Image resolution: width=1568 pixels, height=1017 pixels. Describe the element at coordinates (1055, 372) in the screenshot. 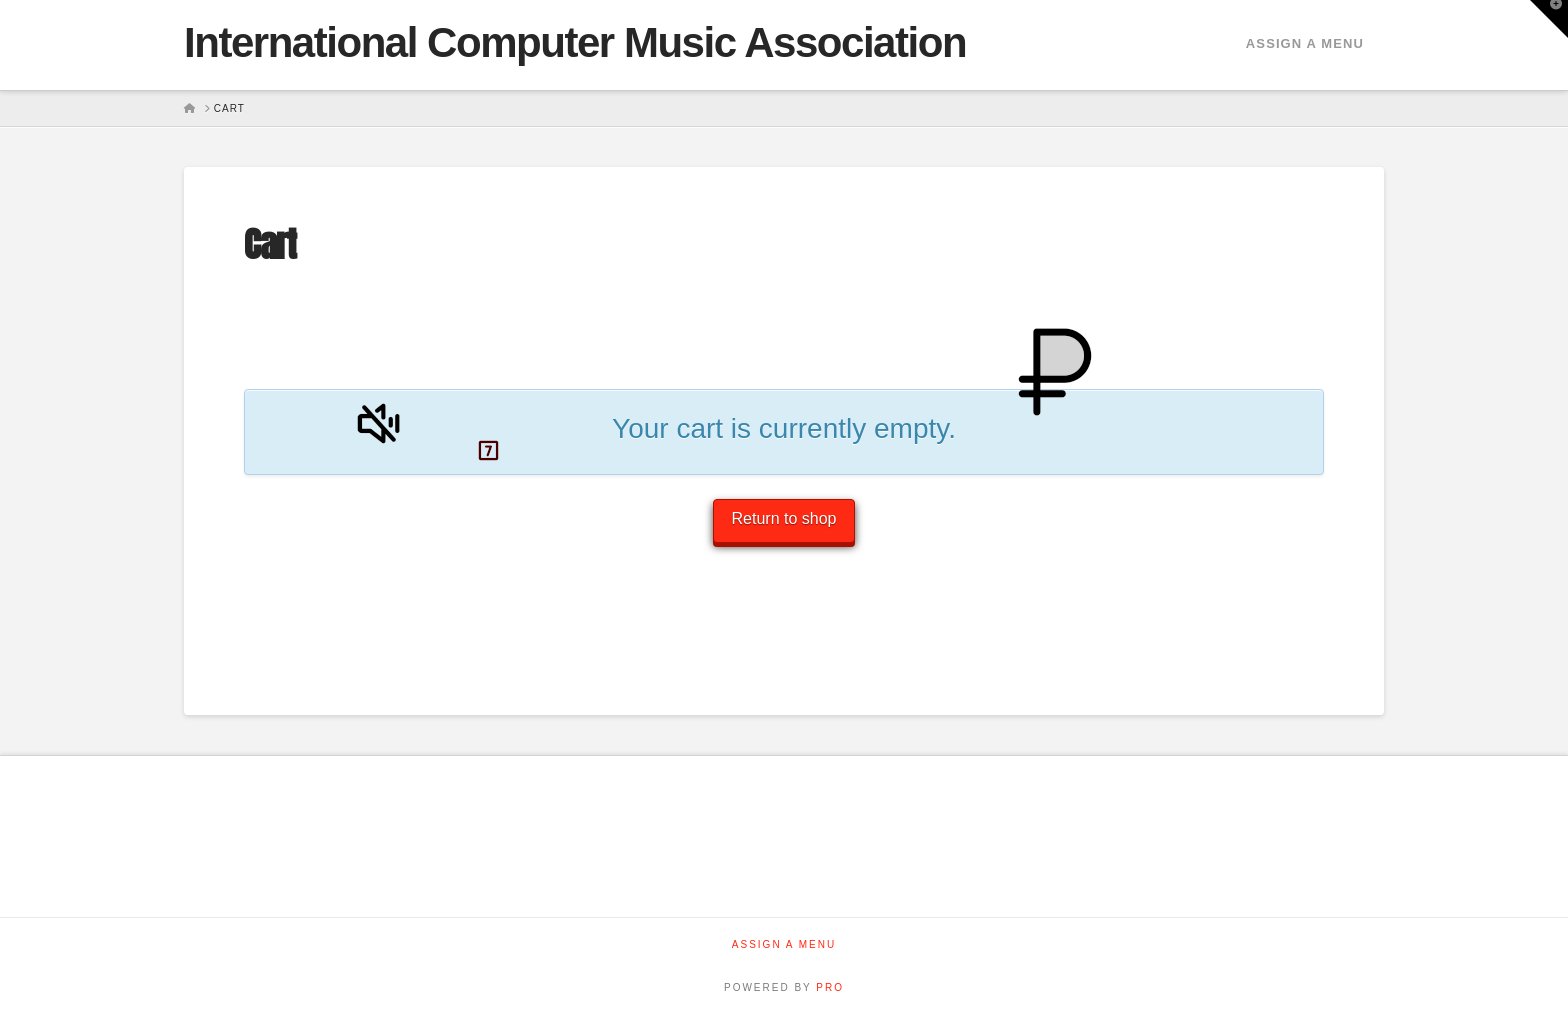

I see `view price in russian rubles` at that location.